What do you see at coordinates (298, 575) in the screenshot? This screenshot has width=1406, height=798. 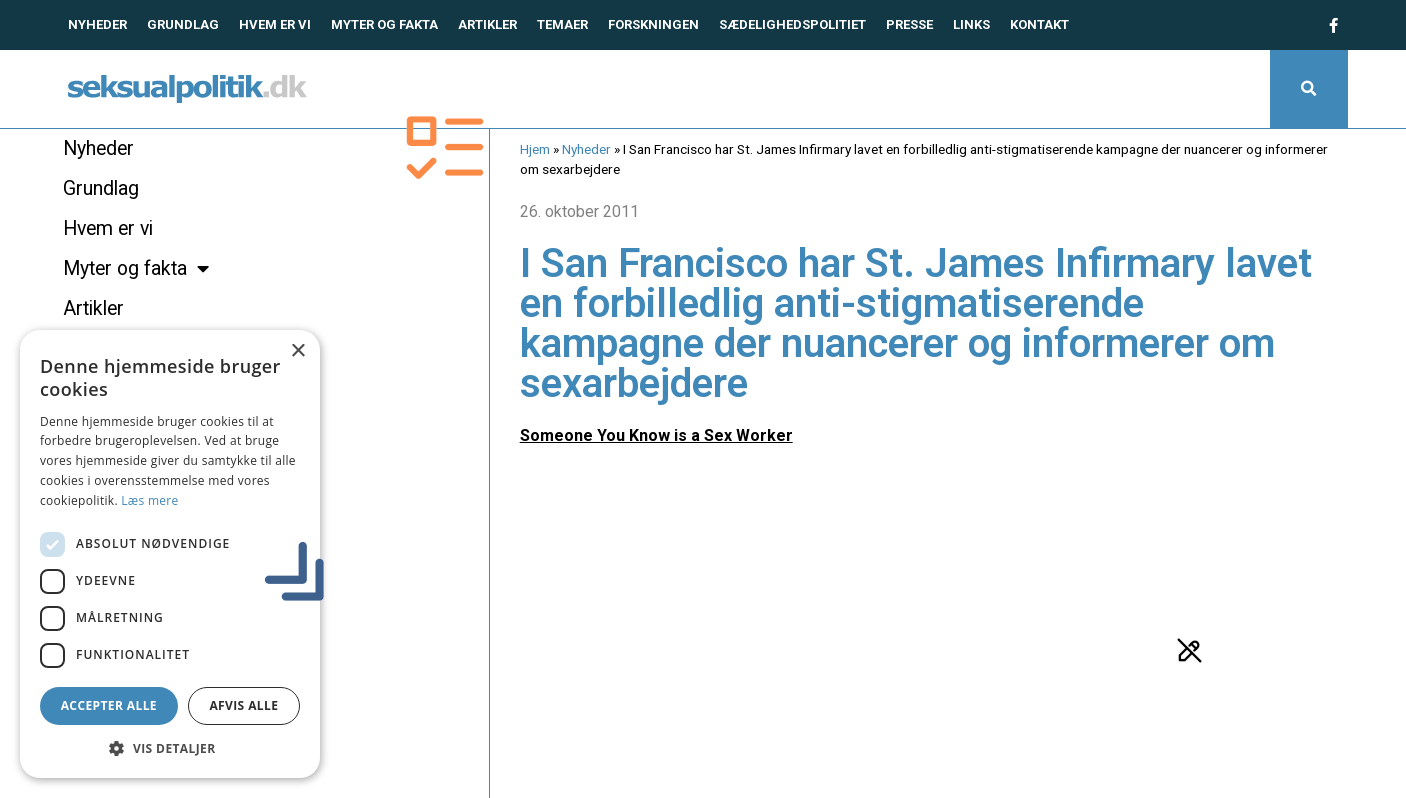 I see `move or resize toward bottom-right corner` at bounding box center [298, 575].